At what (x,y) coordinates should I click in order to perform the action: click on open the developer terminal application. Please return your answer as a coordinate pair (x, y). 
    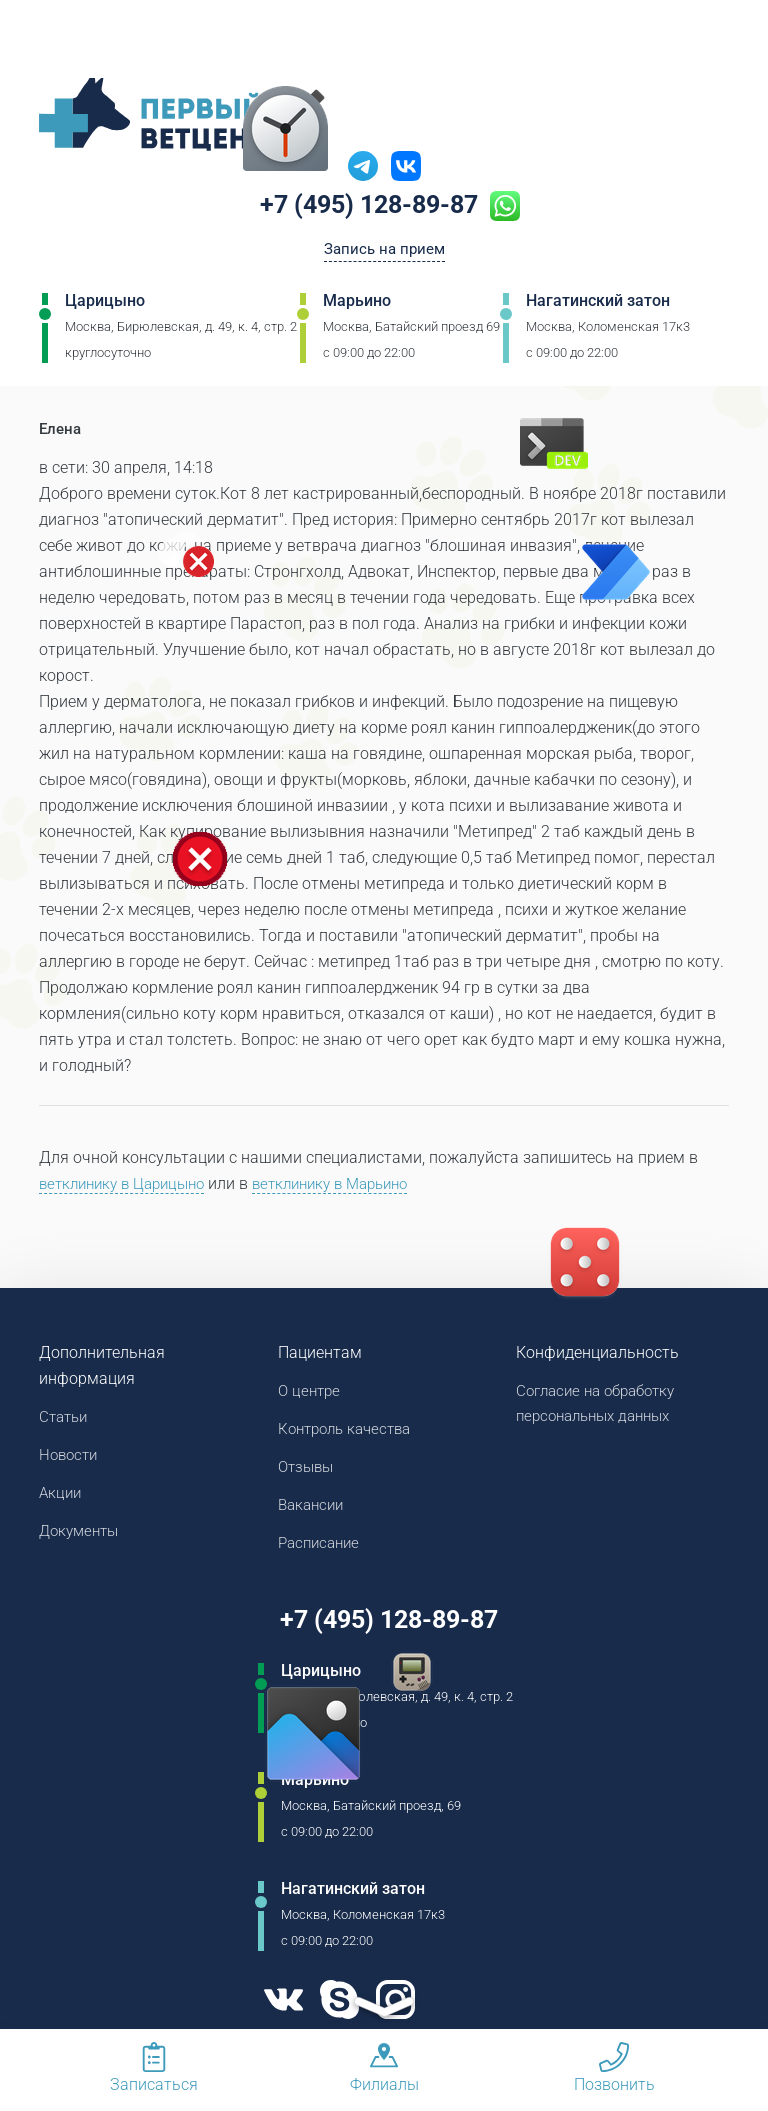
    Looking at the image, I should click on (554, 442).